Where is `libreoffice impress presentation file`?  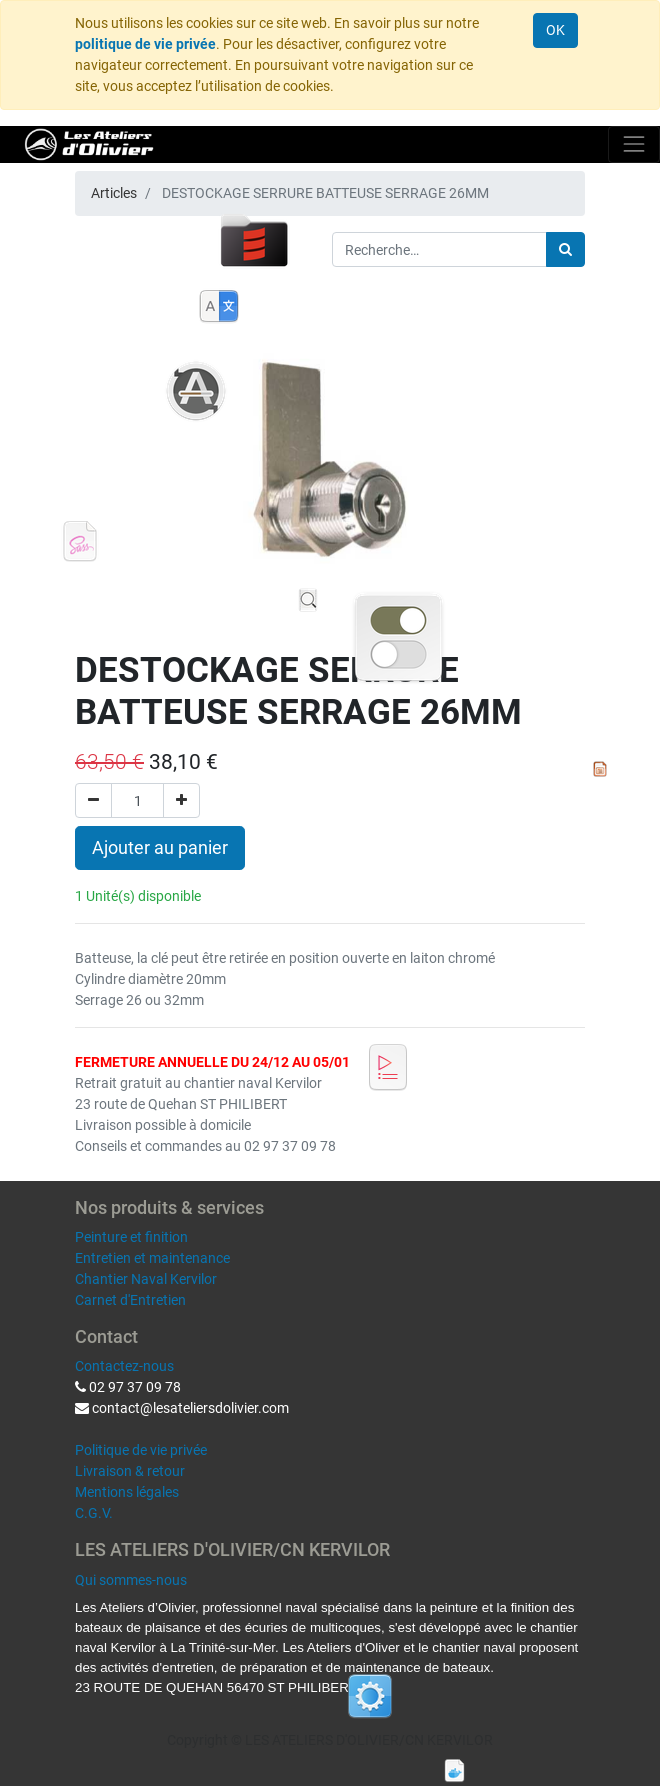
libreoffice impress presentation file is located at coordinates (600, 769).